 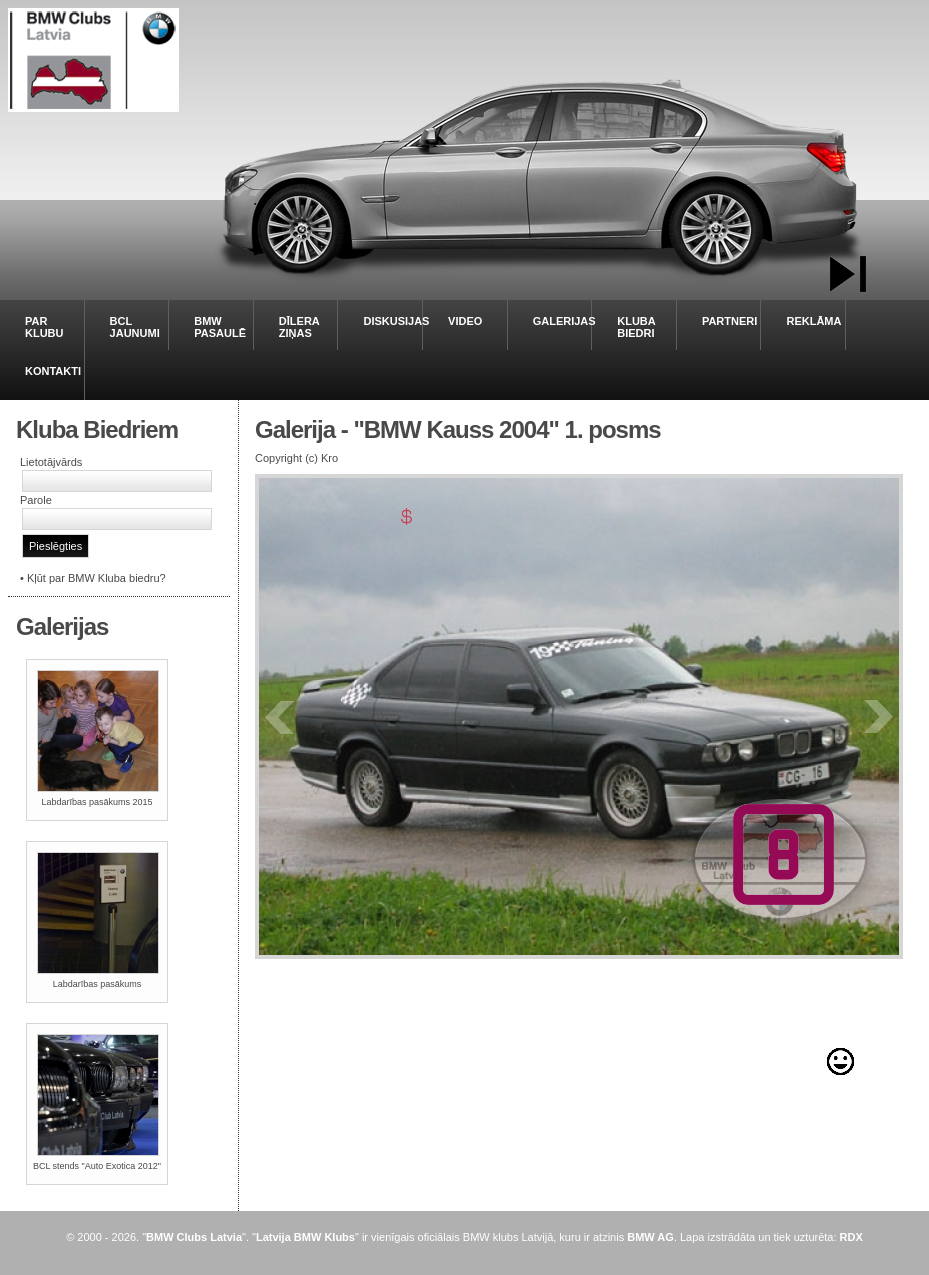 I want to click on select item number 8 from a list, so click(x=783, y=854).